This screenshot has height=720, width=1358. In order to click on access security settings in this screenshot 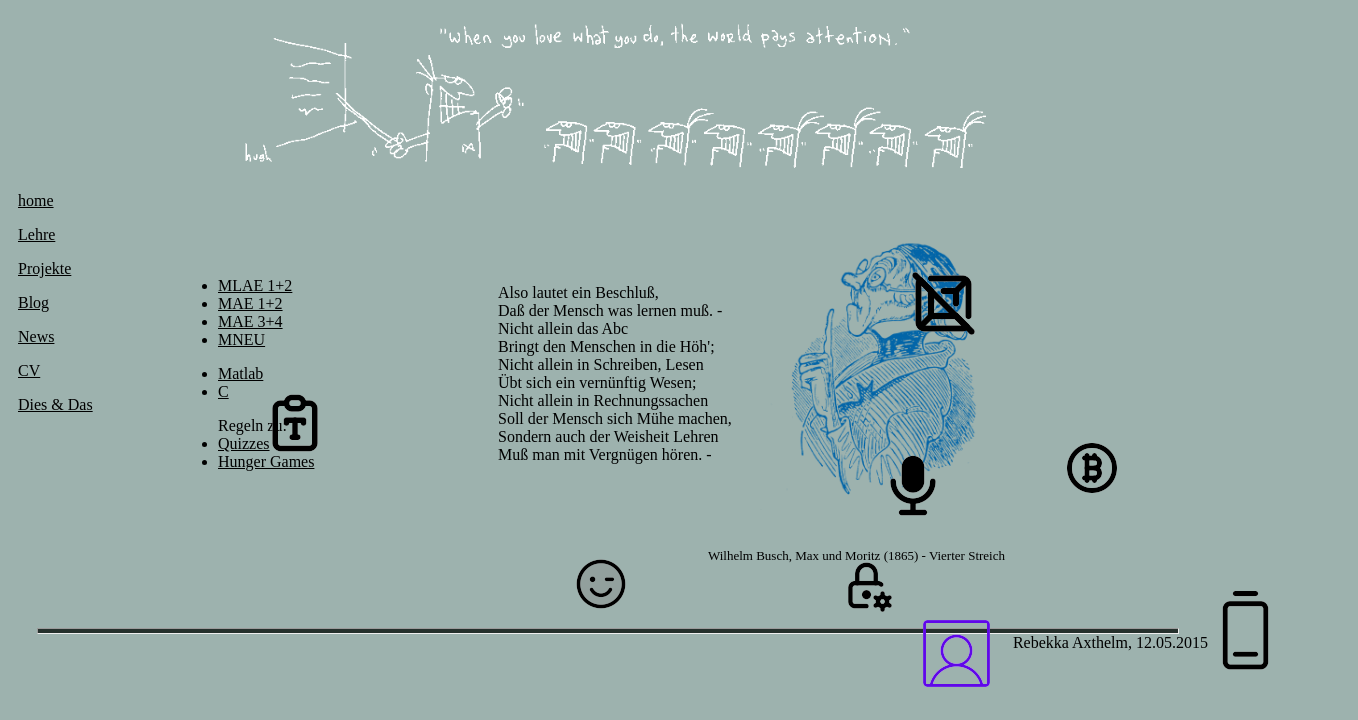, I will do `click(866, 585)`.